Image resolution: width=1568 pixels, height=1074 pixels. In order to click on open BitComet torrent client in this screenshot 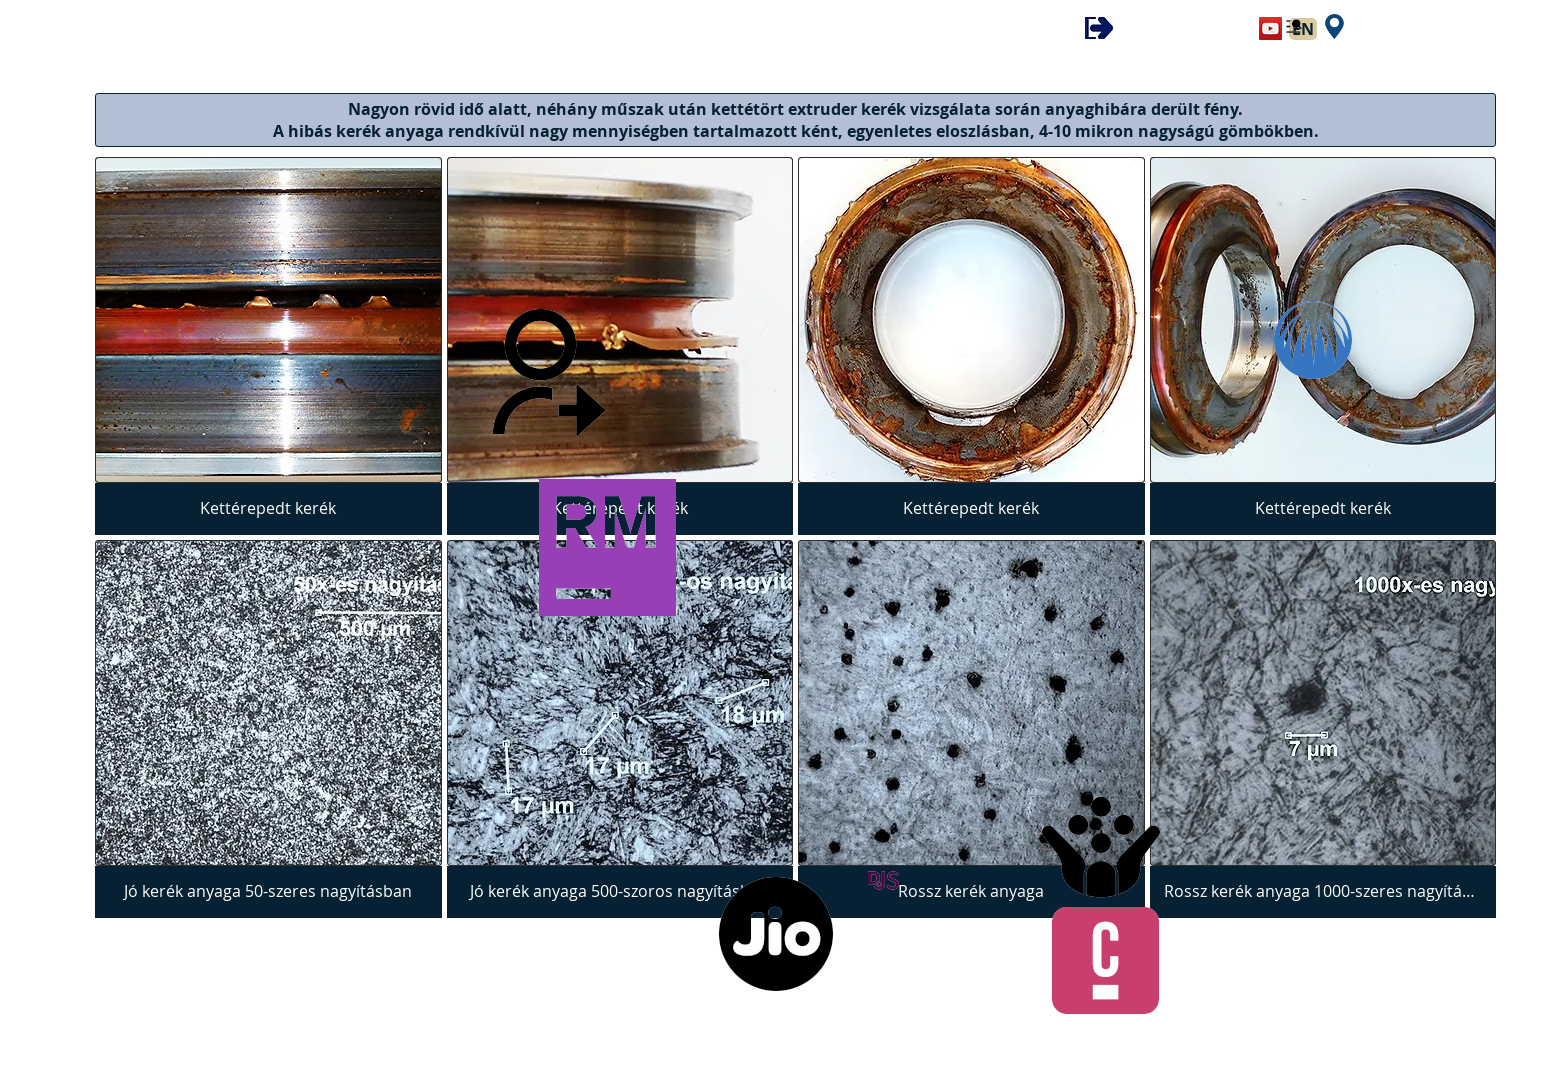, I will do `click(1313, 340)`.